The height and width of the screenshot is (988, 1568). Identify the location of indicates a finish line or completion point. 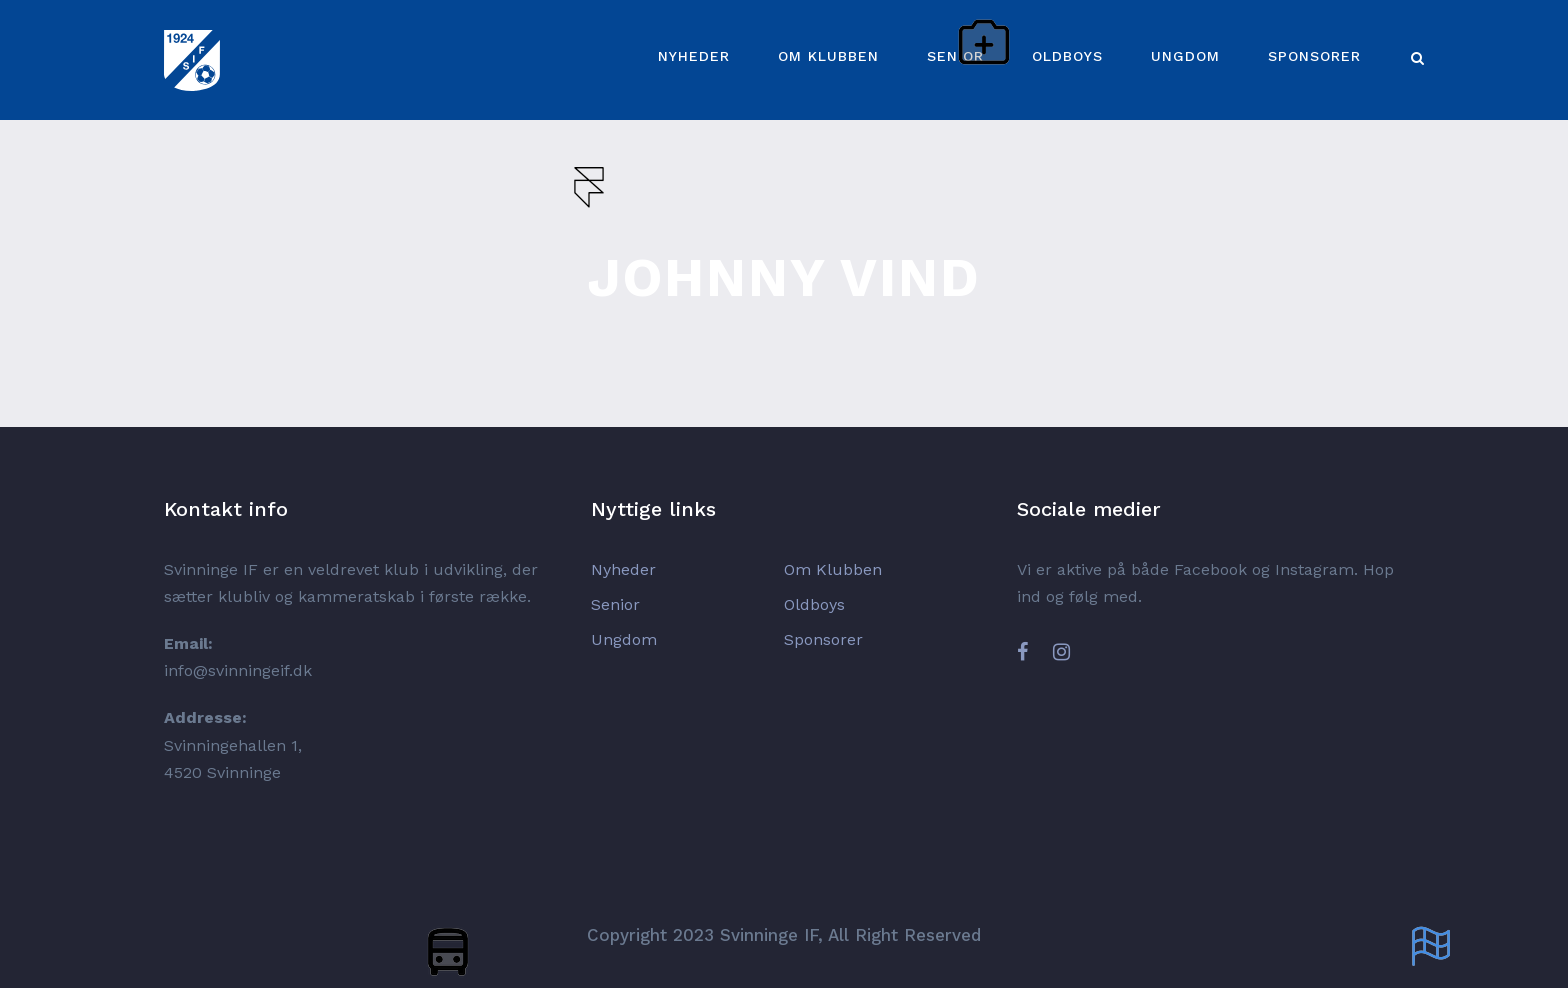
(1429, 945).